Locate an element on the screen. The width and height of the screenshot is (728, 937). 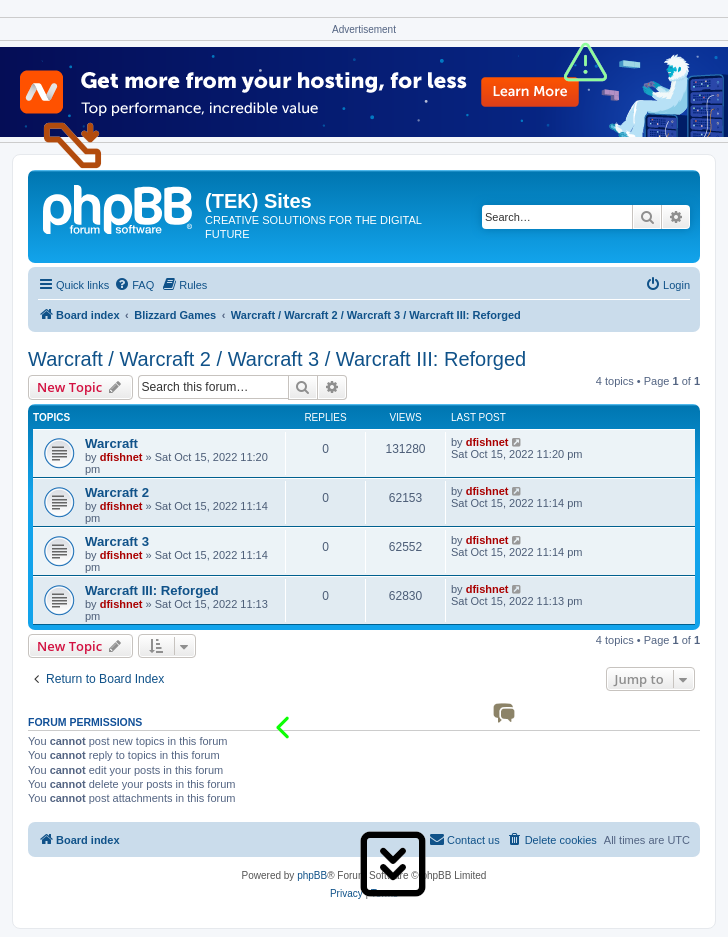
go back to the previous page is located at coordinates (284, 727).